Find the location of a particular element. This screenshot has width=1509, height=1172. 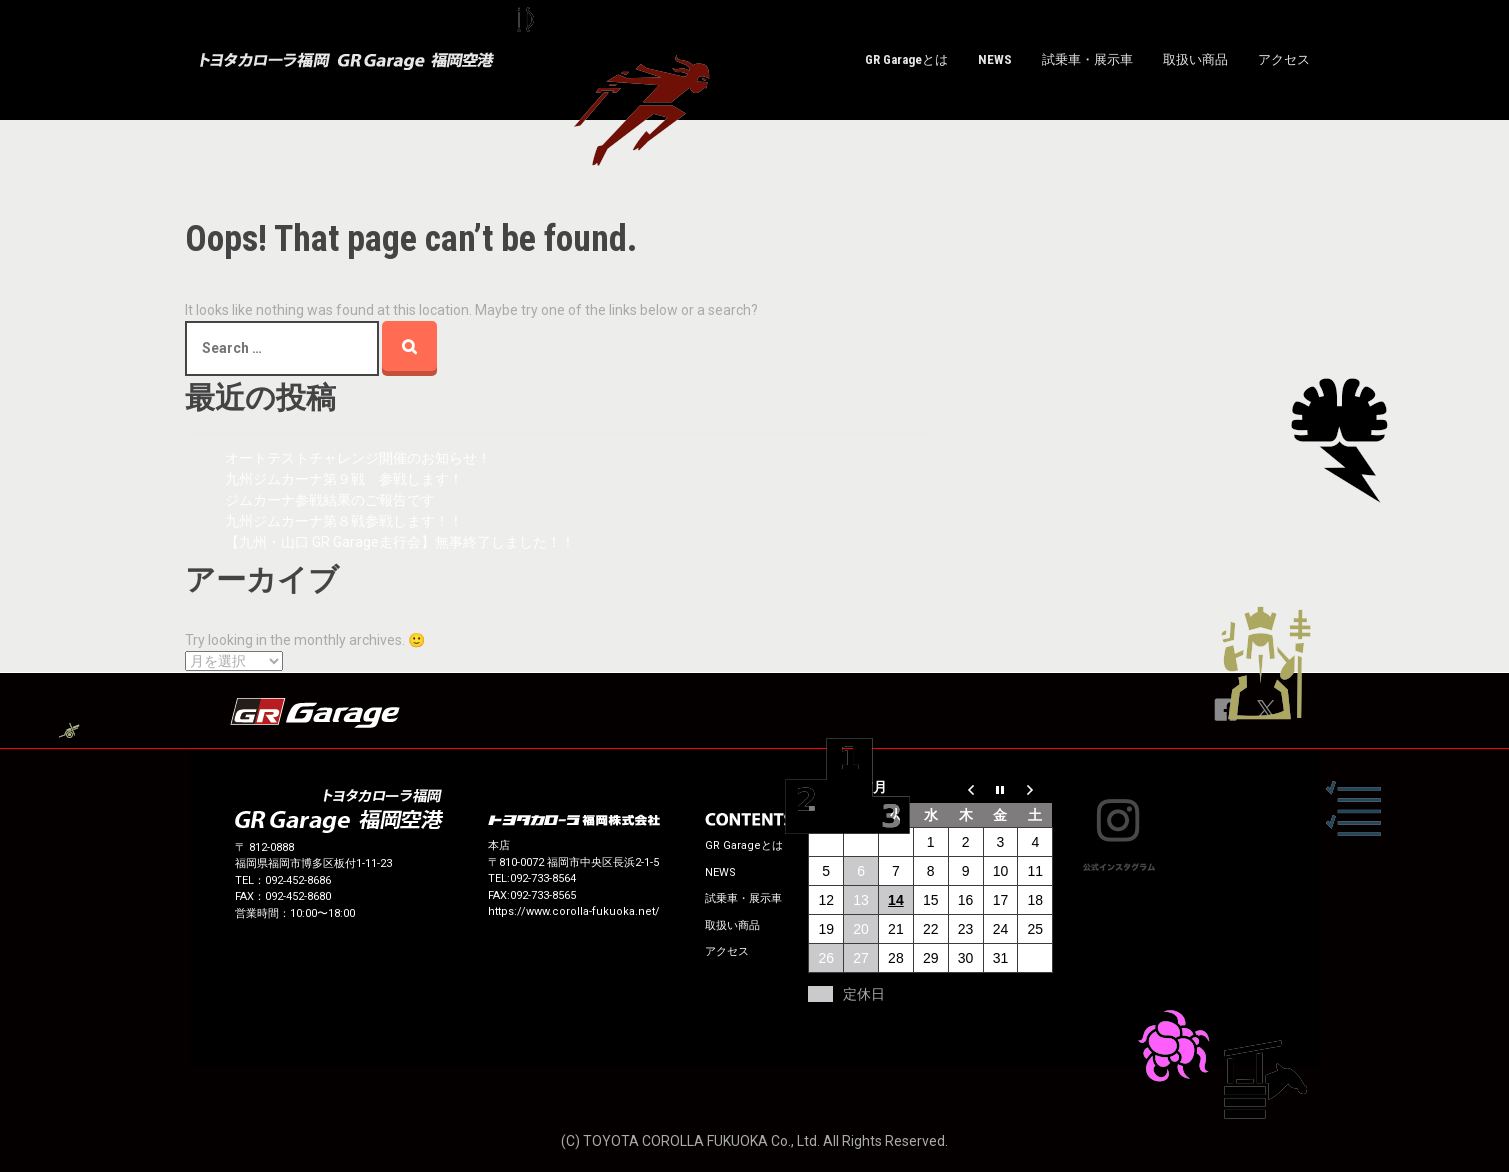

indicates a speed or agility-based game mode is located at coordinates (641, 111).